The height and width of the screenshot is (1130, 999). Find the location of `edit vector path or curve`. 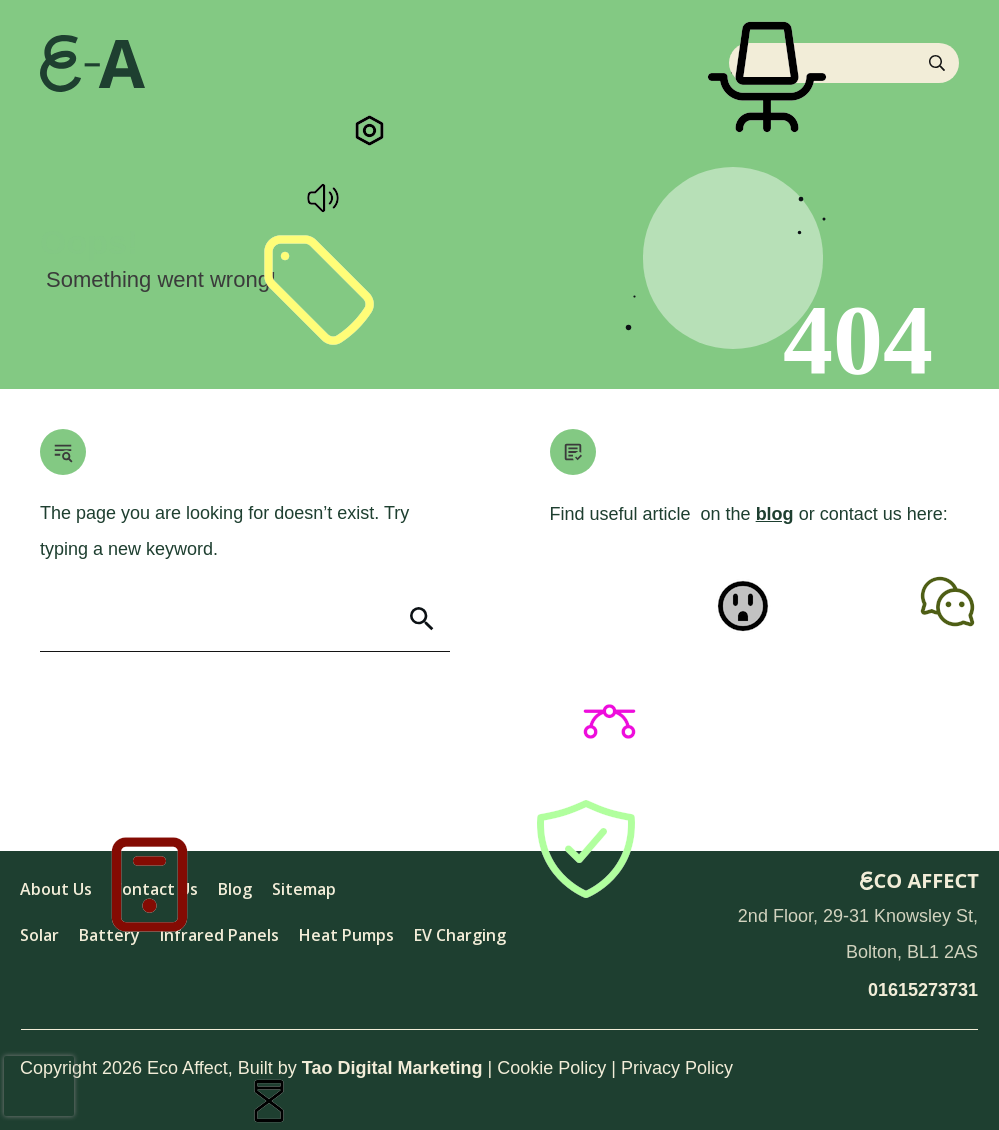

edit vector path or curve is located at coordinates (609, 721).